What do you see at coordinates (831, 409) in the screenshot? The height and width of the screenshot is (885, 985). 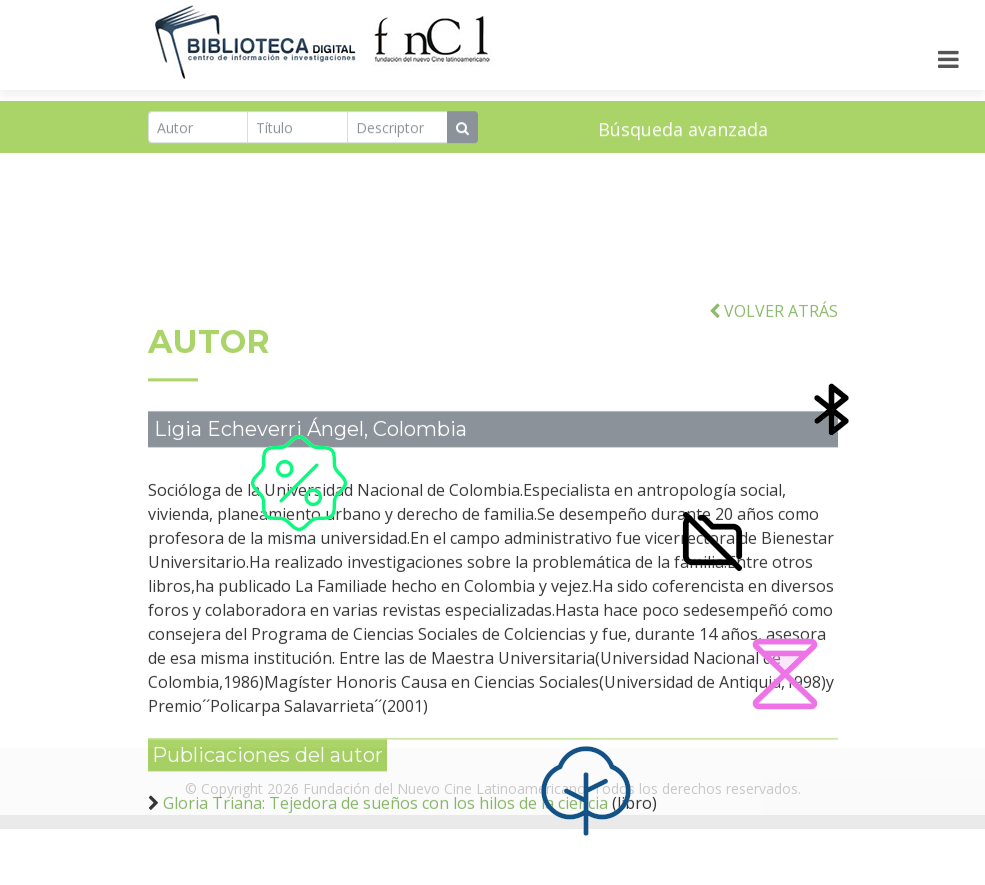 I see `toggle bluetooth connectivity on or off` at bounding box center [831, 409].